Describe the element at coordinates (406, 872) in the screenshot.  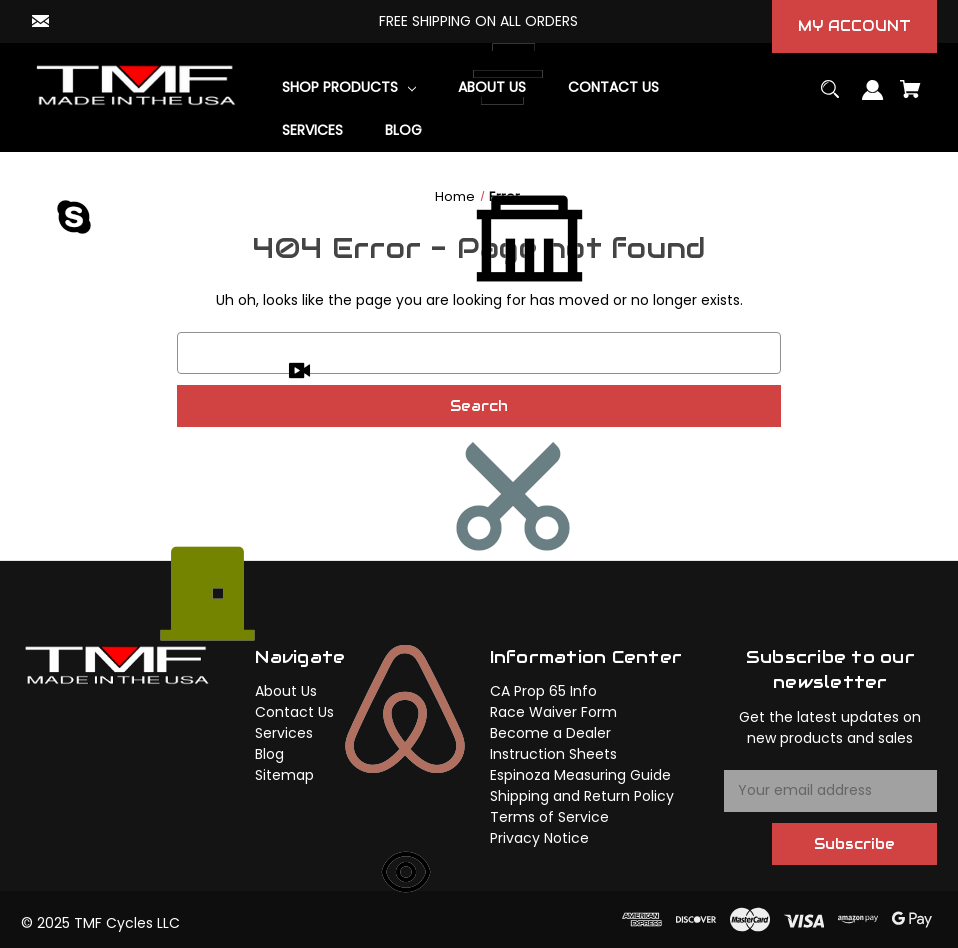
I see `view or preview content` at that location.